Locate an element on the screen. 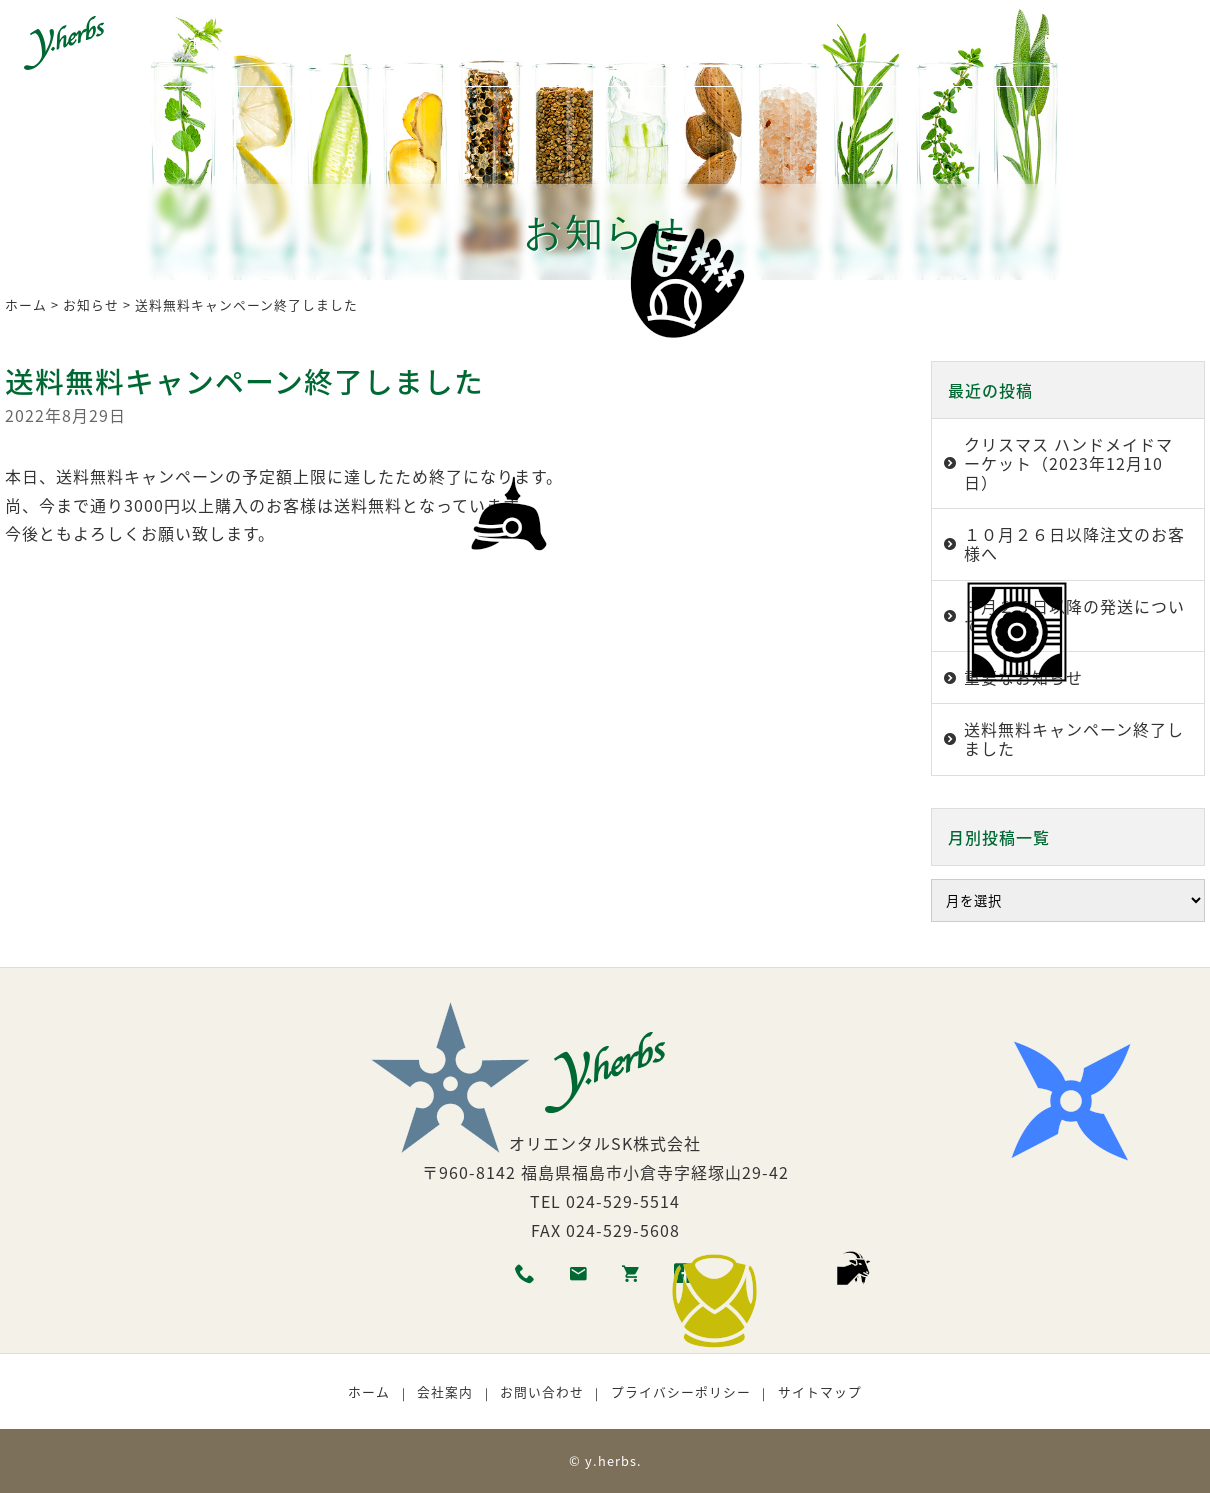 The height and width of the screenshot is (1493, 1210). select ninja or stealth character class is located at coordinates (1071, 1101).